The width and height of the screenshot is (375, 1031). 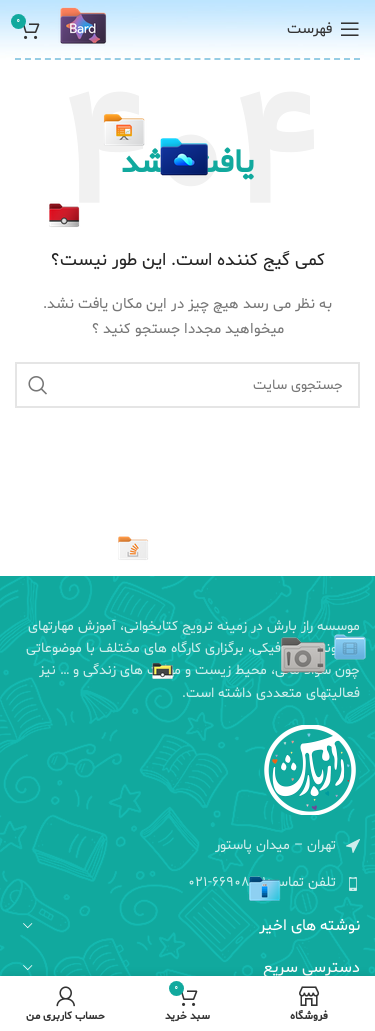 What do you see at coordinates (350, 647) in the screenshot?
I see `open your videos folder` at bounding box center [350, 647].